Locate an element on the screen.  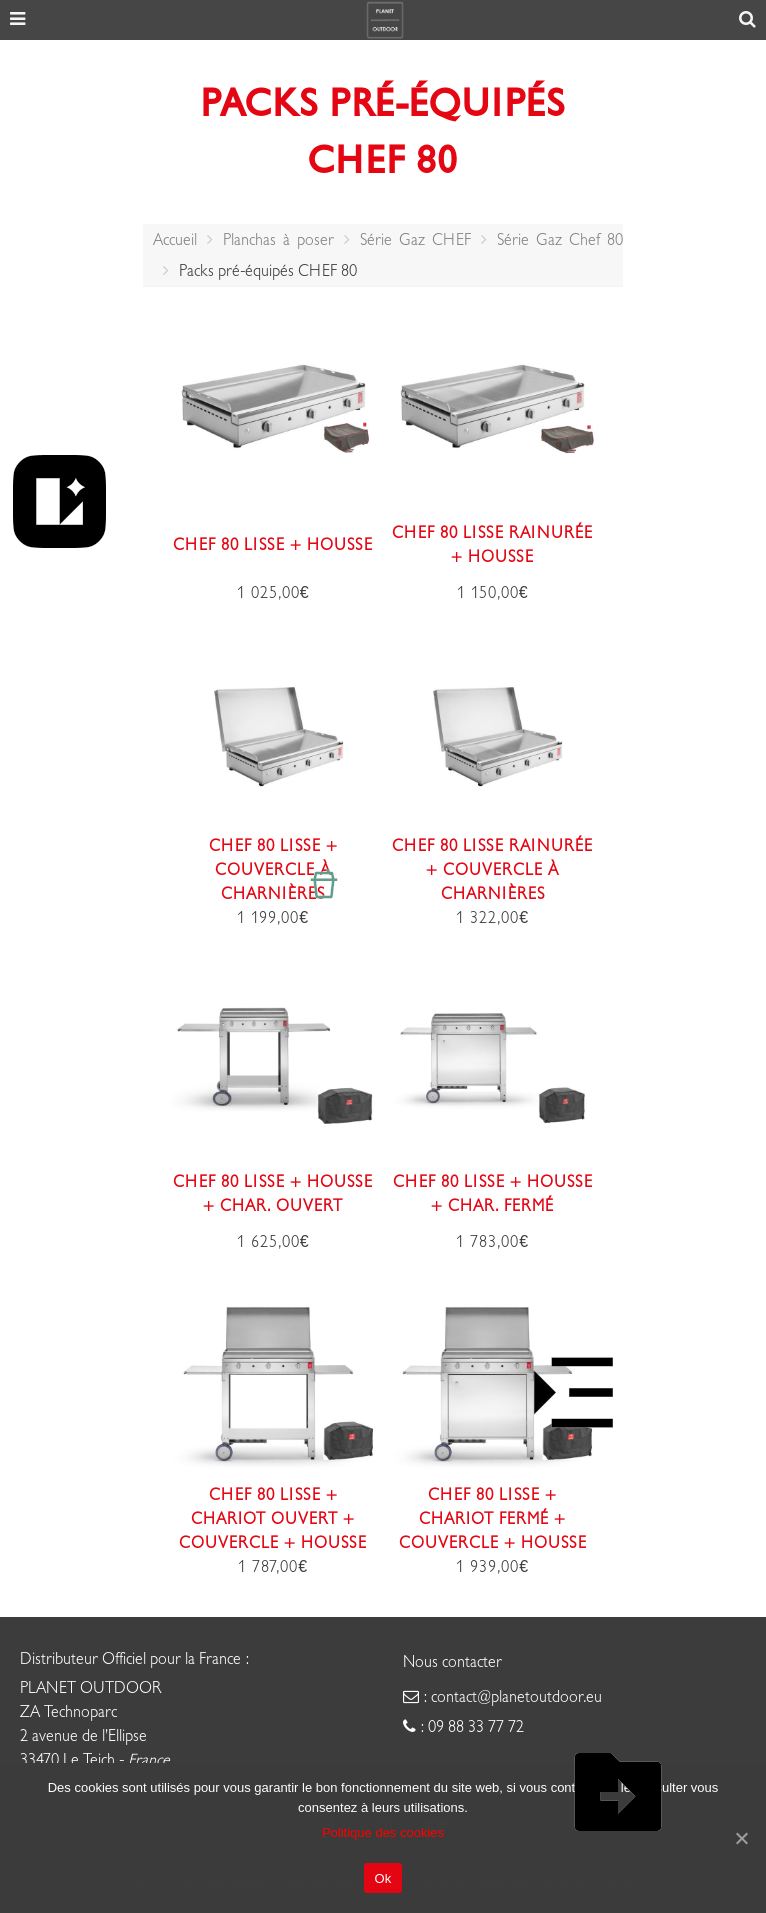
move files to another folder is located at coordinates (618, 1792).